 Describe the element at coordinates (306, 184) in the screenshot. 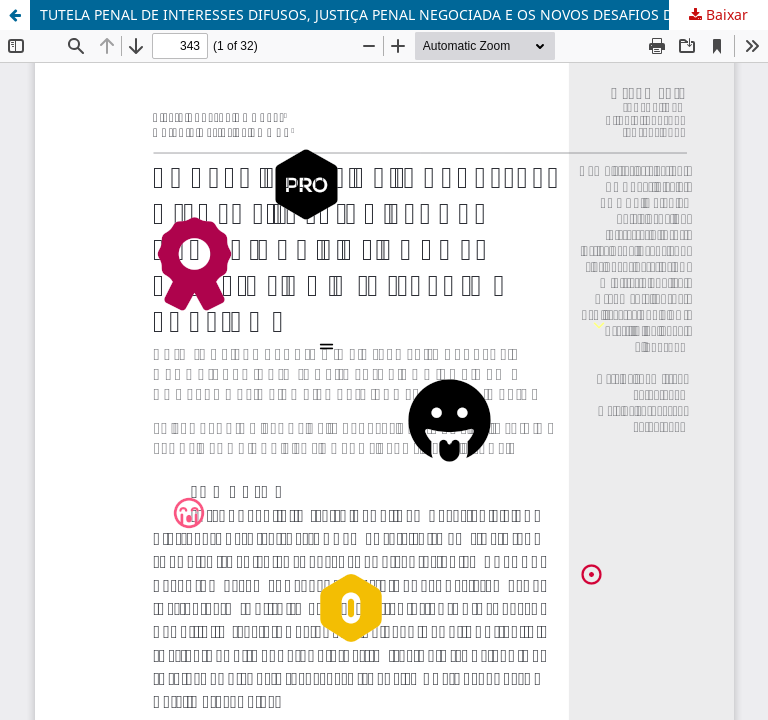

I see `themeco brand logo` at that location.